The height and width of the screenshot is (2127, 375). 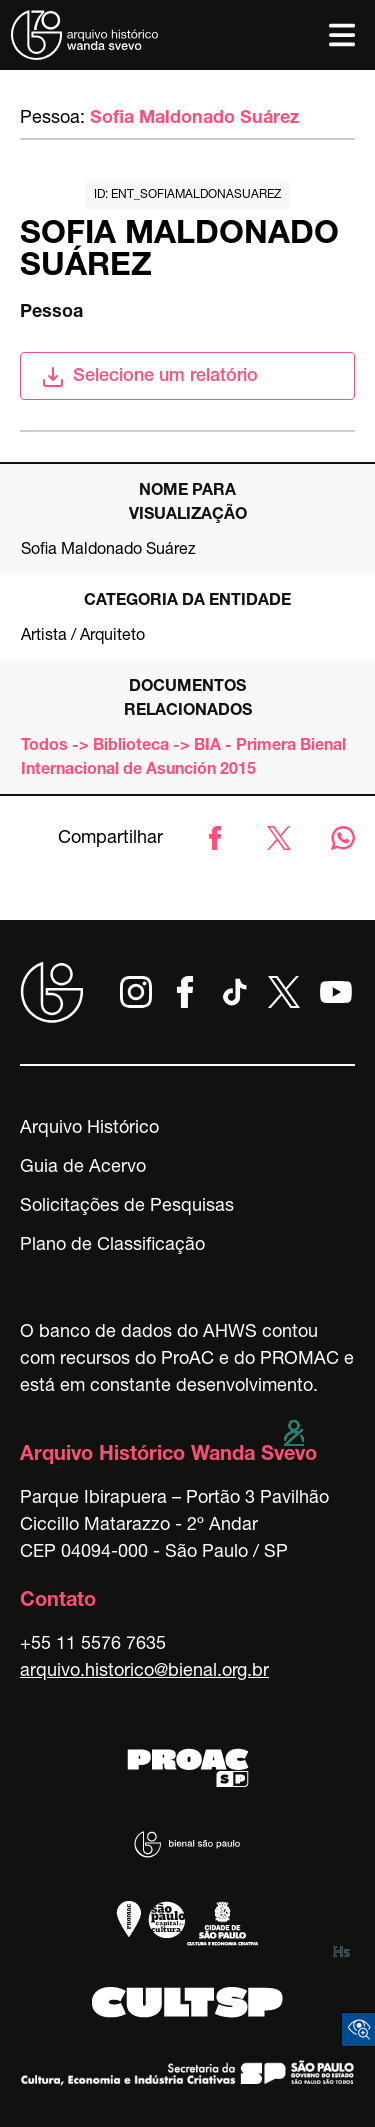 What do you see at coordinates (294, 1433) in the screenshot?
I see `fasten seatbelt reminder` at bounding box center [294, 1433].